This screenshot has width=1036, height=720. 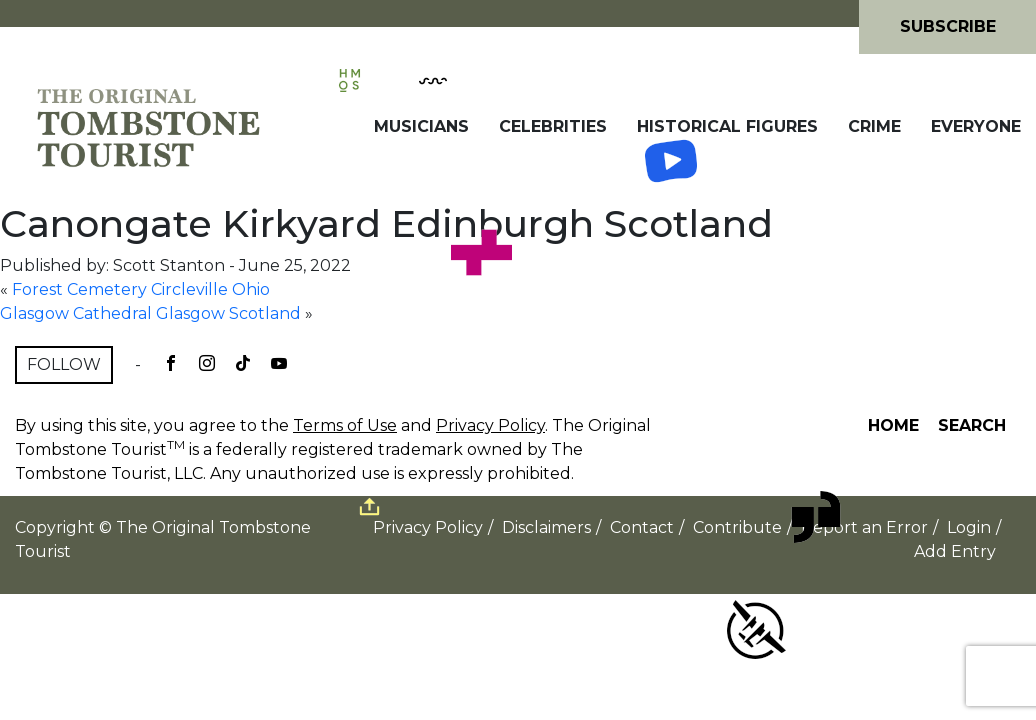 I want to click on open the Floatplane streaming platform, so click(x=756, y=629).